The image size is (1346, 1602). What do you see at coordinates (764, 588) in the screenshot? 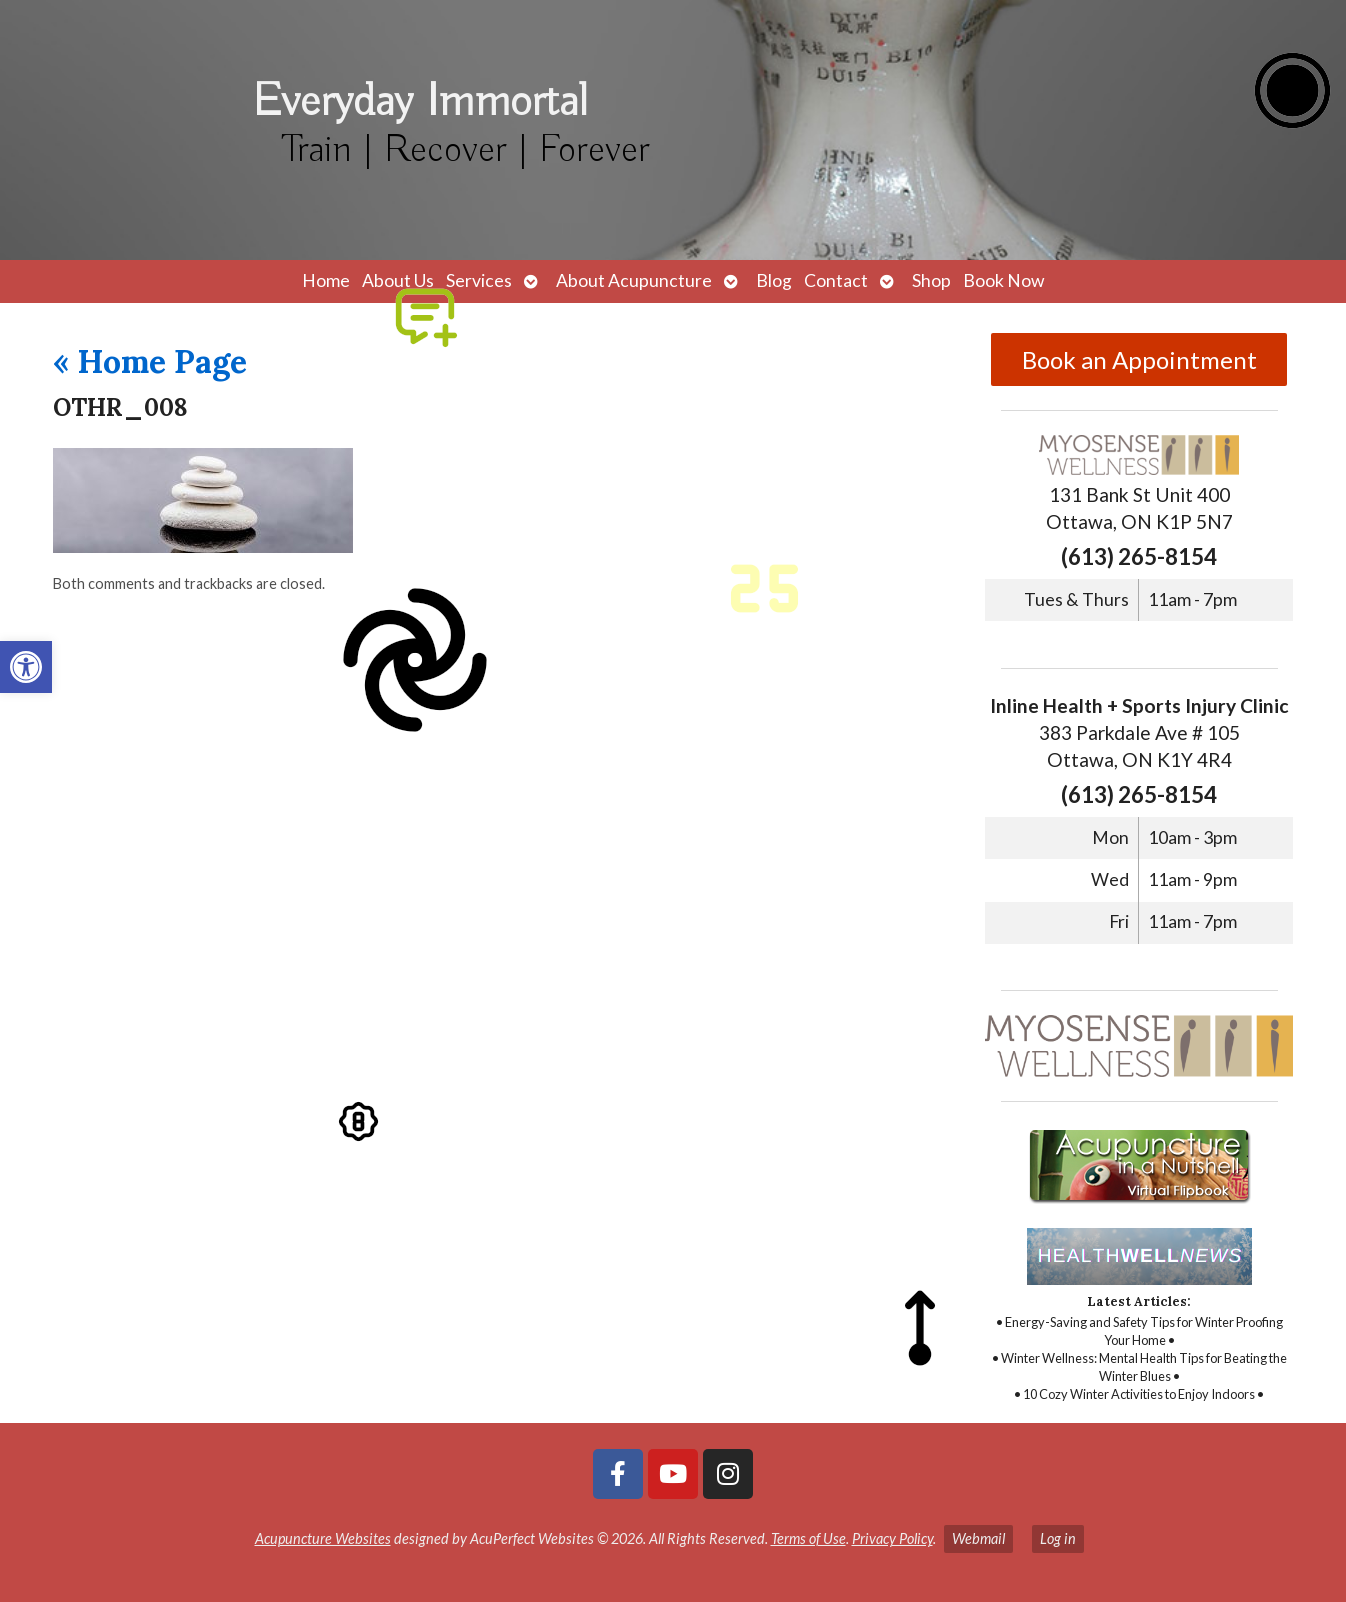
I see `indicates 25 items or notifications` at bounding box center [764, 588].